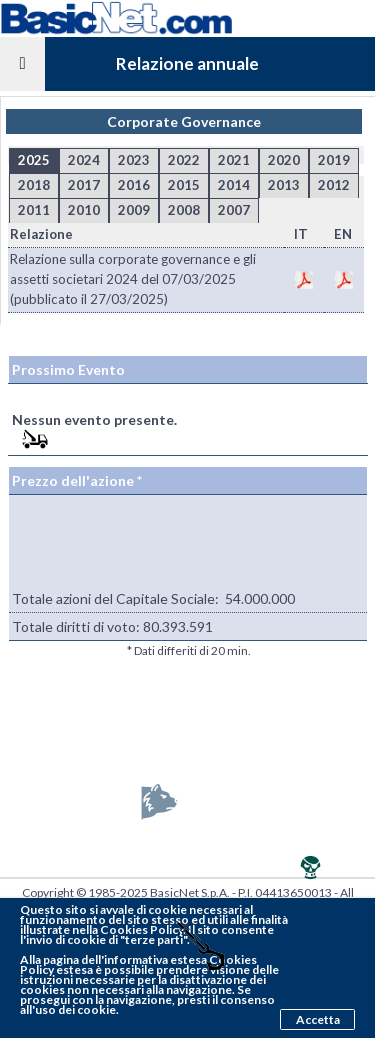 This screenshot has width=375, height=1038. I want to click on access pirate or nautical themed game content, so click(310, 867).